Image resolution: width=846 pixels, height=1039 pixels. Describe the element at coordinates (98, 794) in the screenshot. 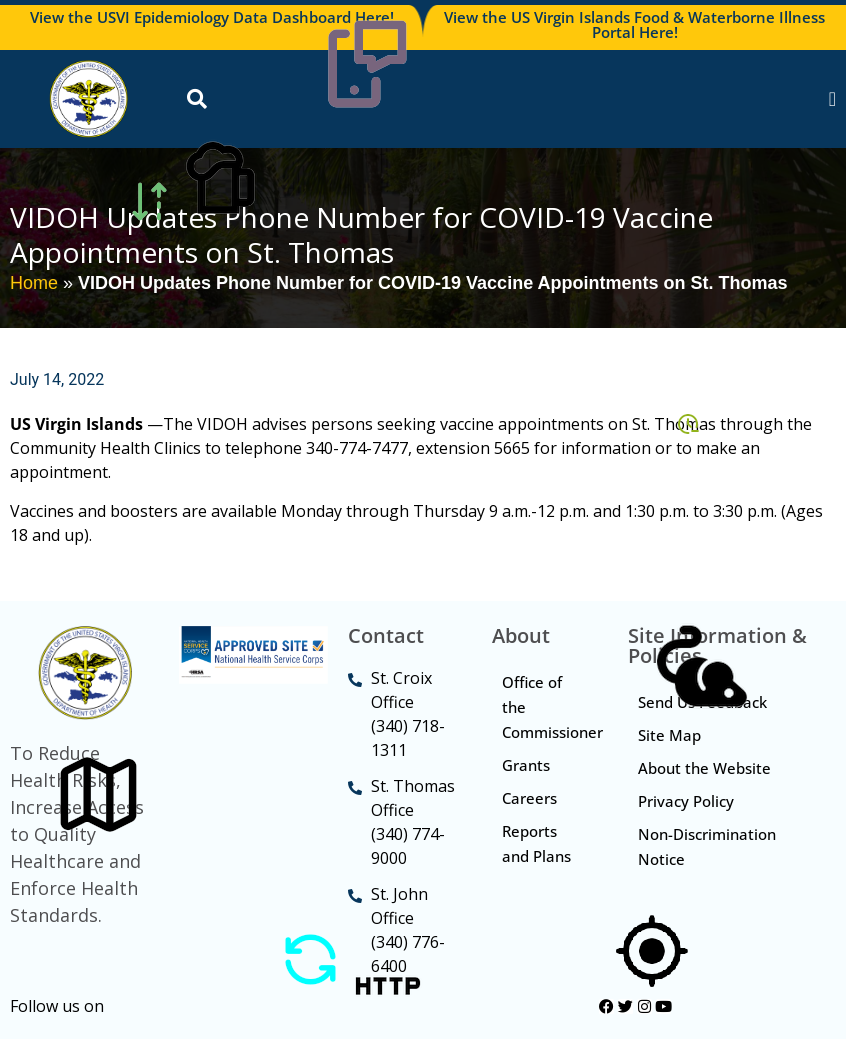

I see `view map or navigation` at that location.